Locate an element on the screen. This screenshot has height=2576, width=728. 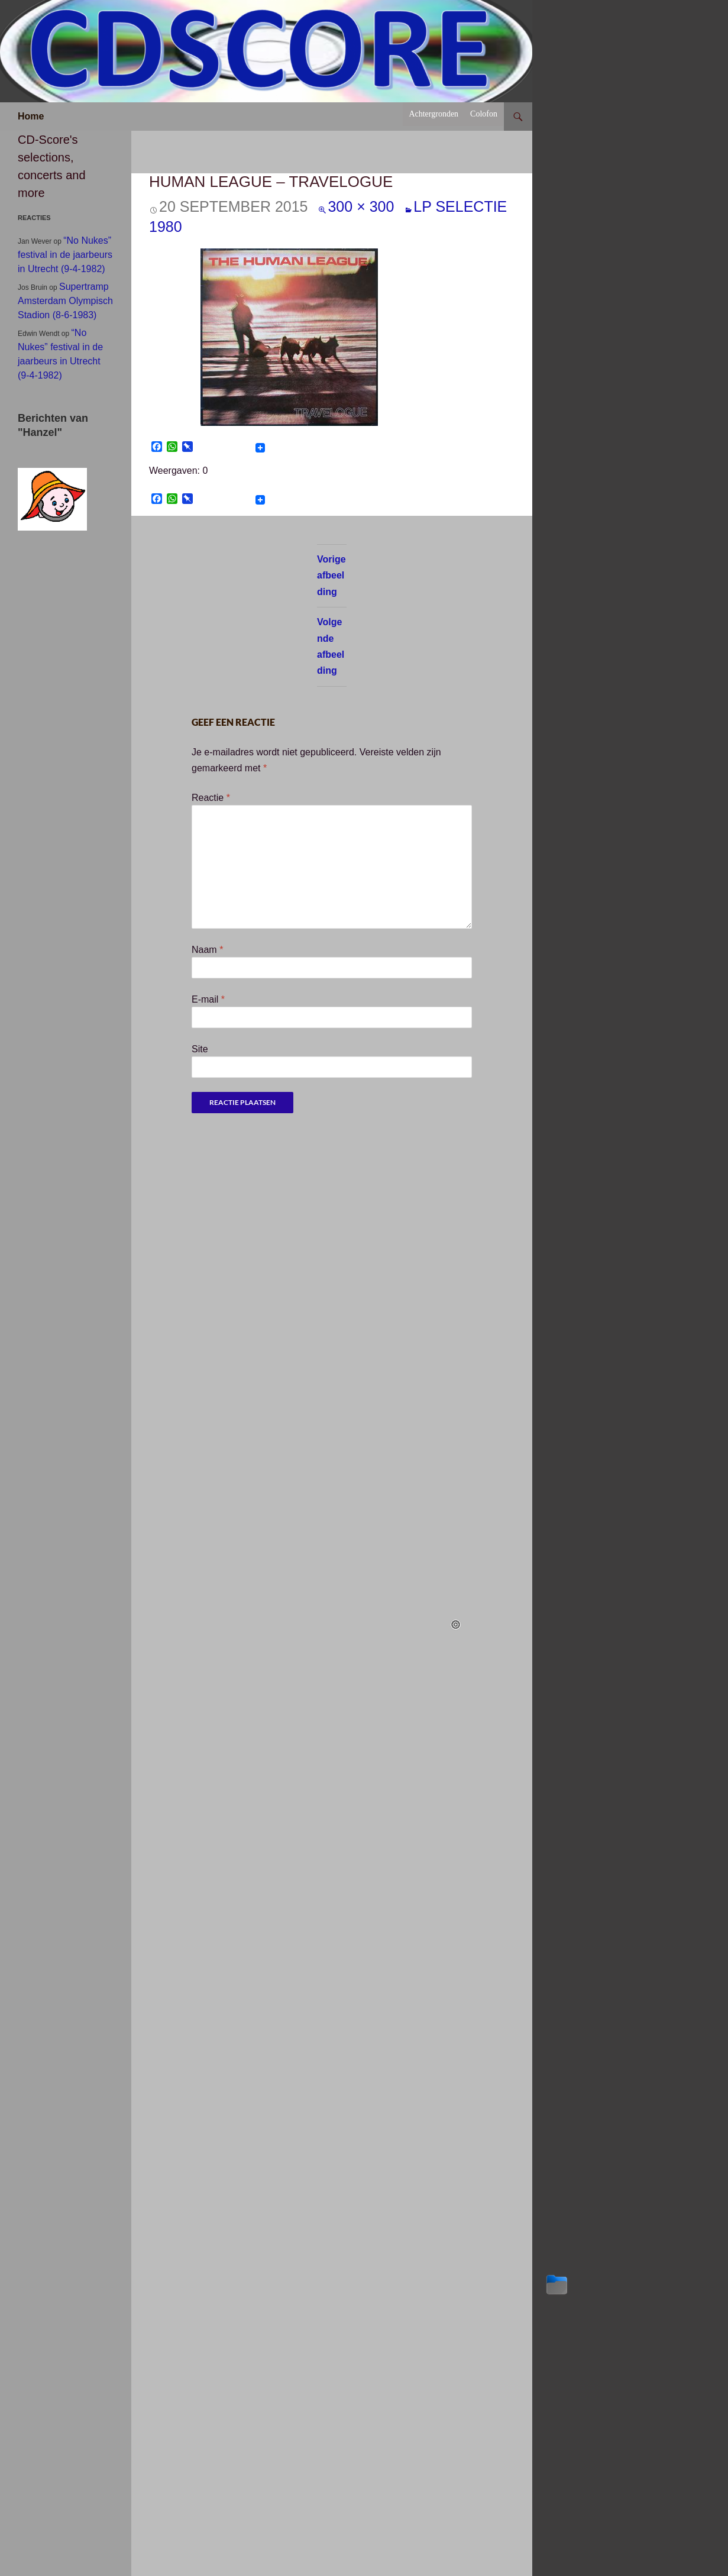
view or edit file properties is located at coordinates (455, 1624).